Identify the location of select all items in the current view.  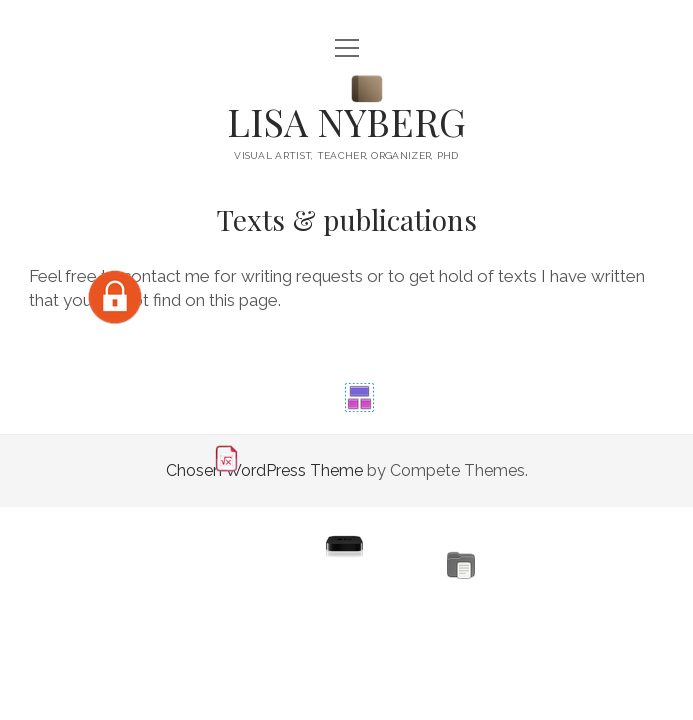
(359, 397).